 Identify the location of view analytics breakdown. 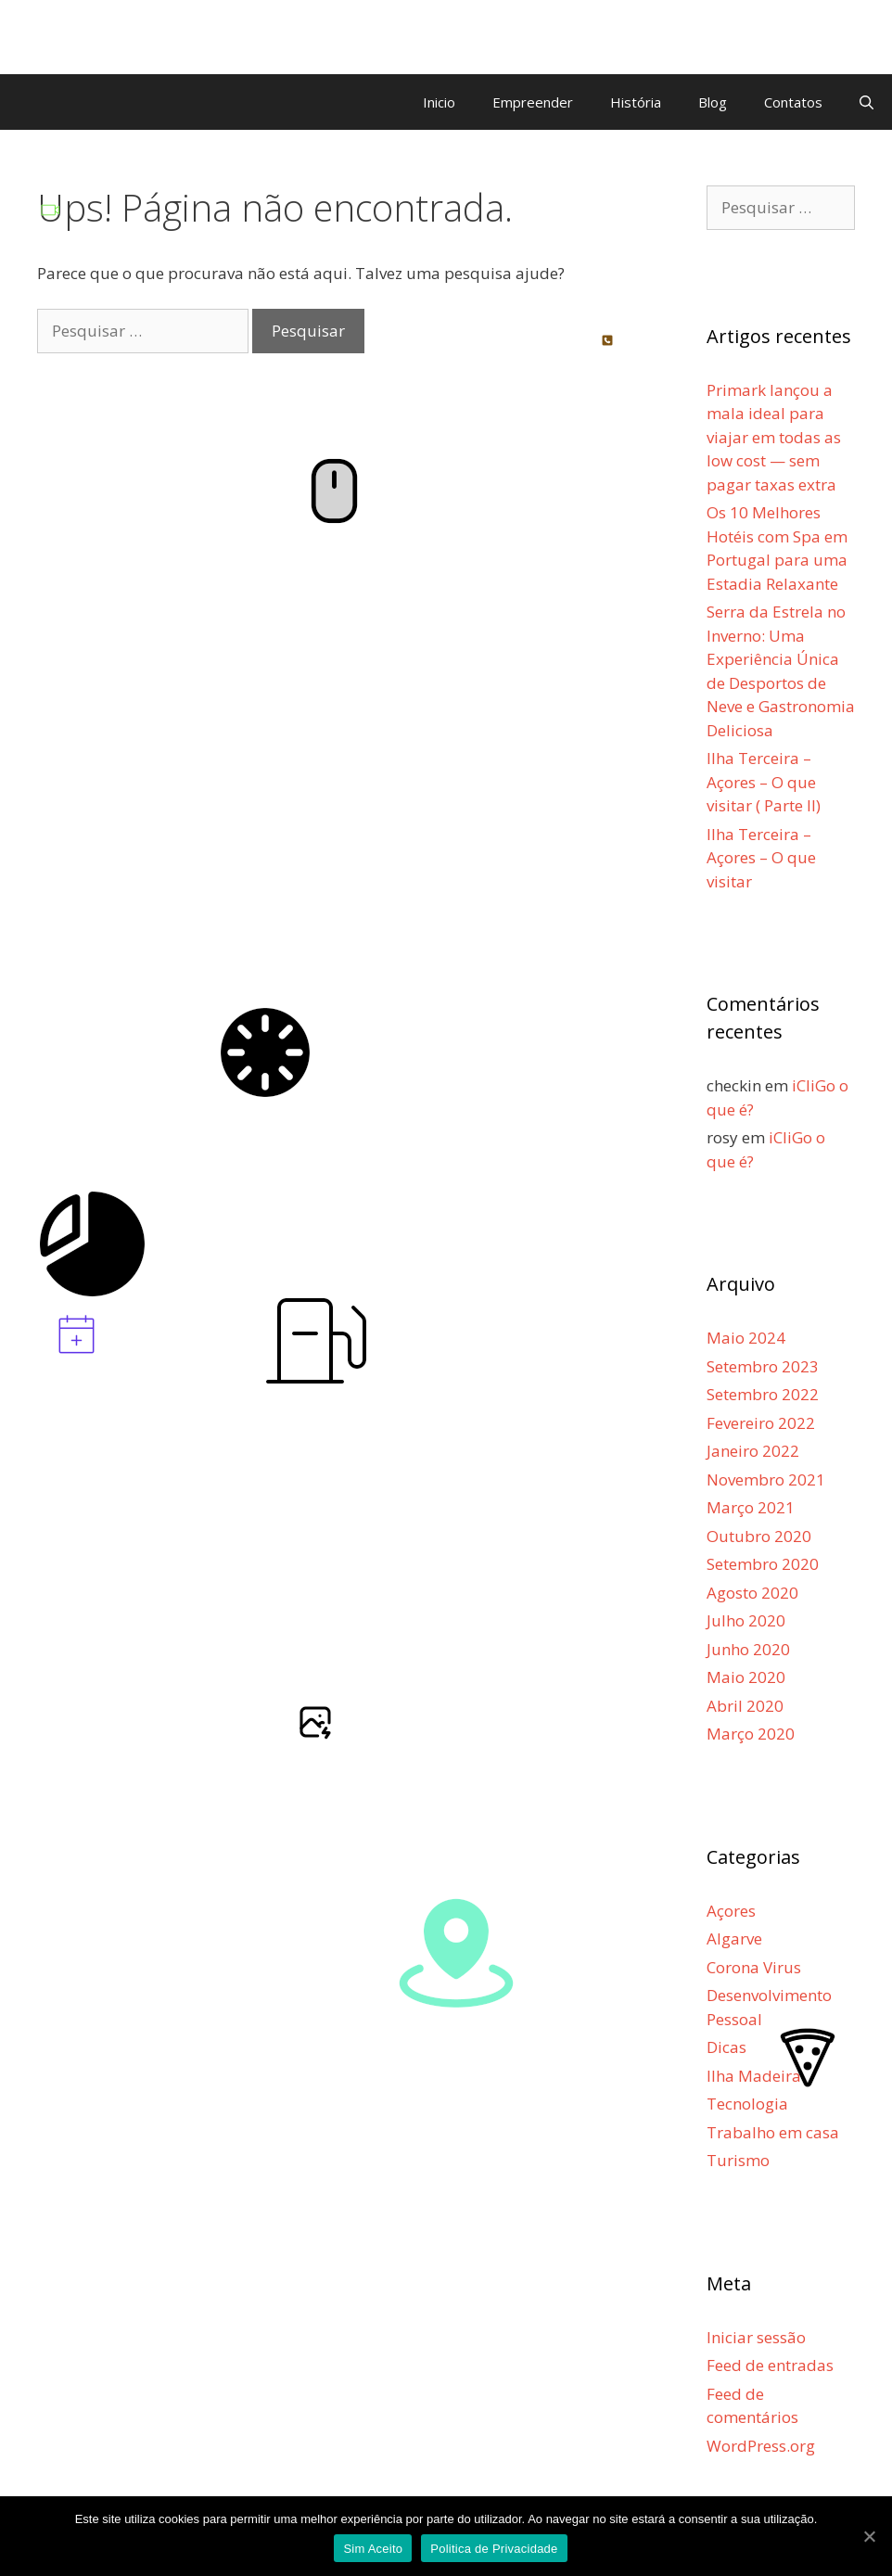
(92, 1243).